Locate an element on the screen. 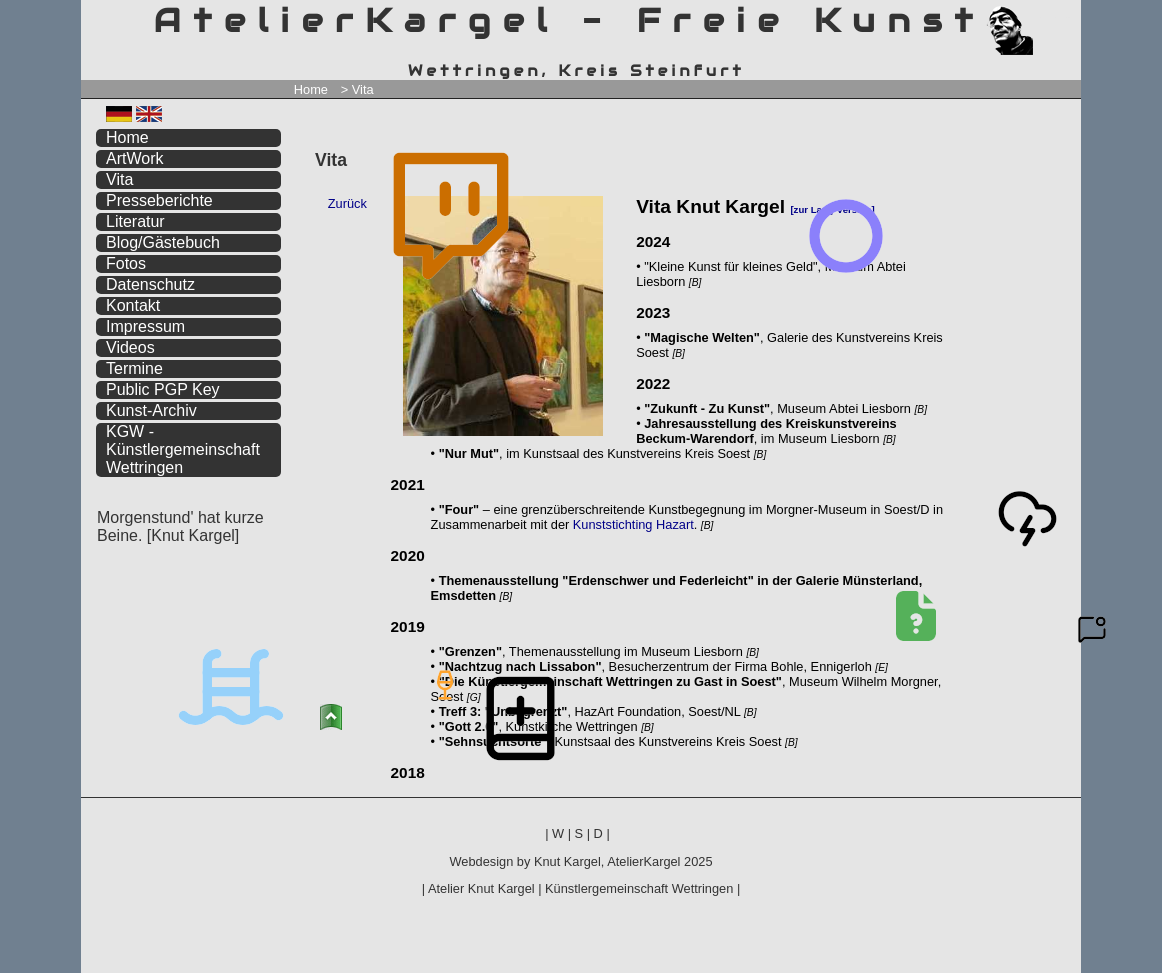  open Twitch app is located at coordinates (451, 216).